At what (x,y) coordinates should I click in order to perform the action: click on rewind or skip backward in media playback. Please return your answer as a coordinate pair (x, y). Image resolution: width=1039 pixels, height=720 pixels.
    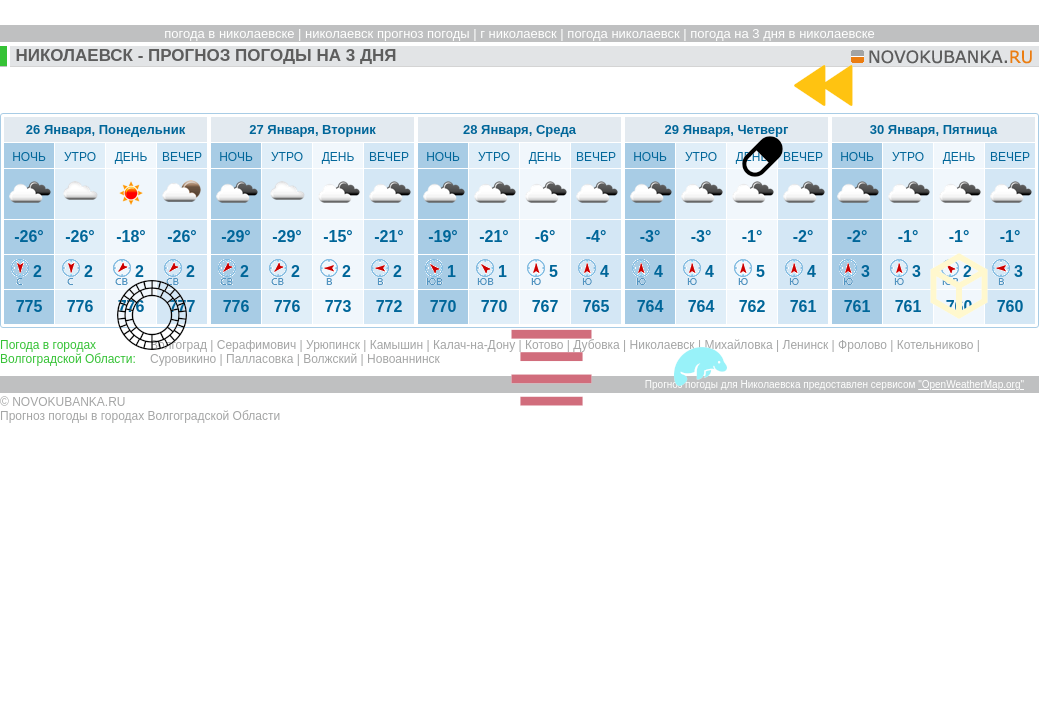
    Looking at the image, I should click on (825, 85).